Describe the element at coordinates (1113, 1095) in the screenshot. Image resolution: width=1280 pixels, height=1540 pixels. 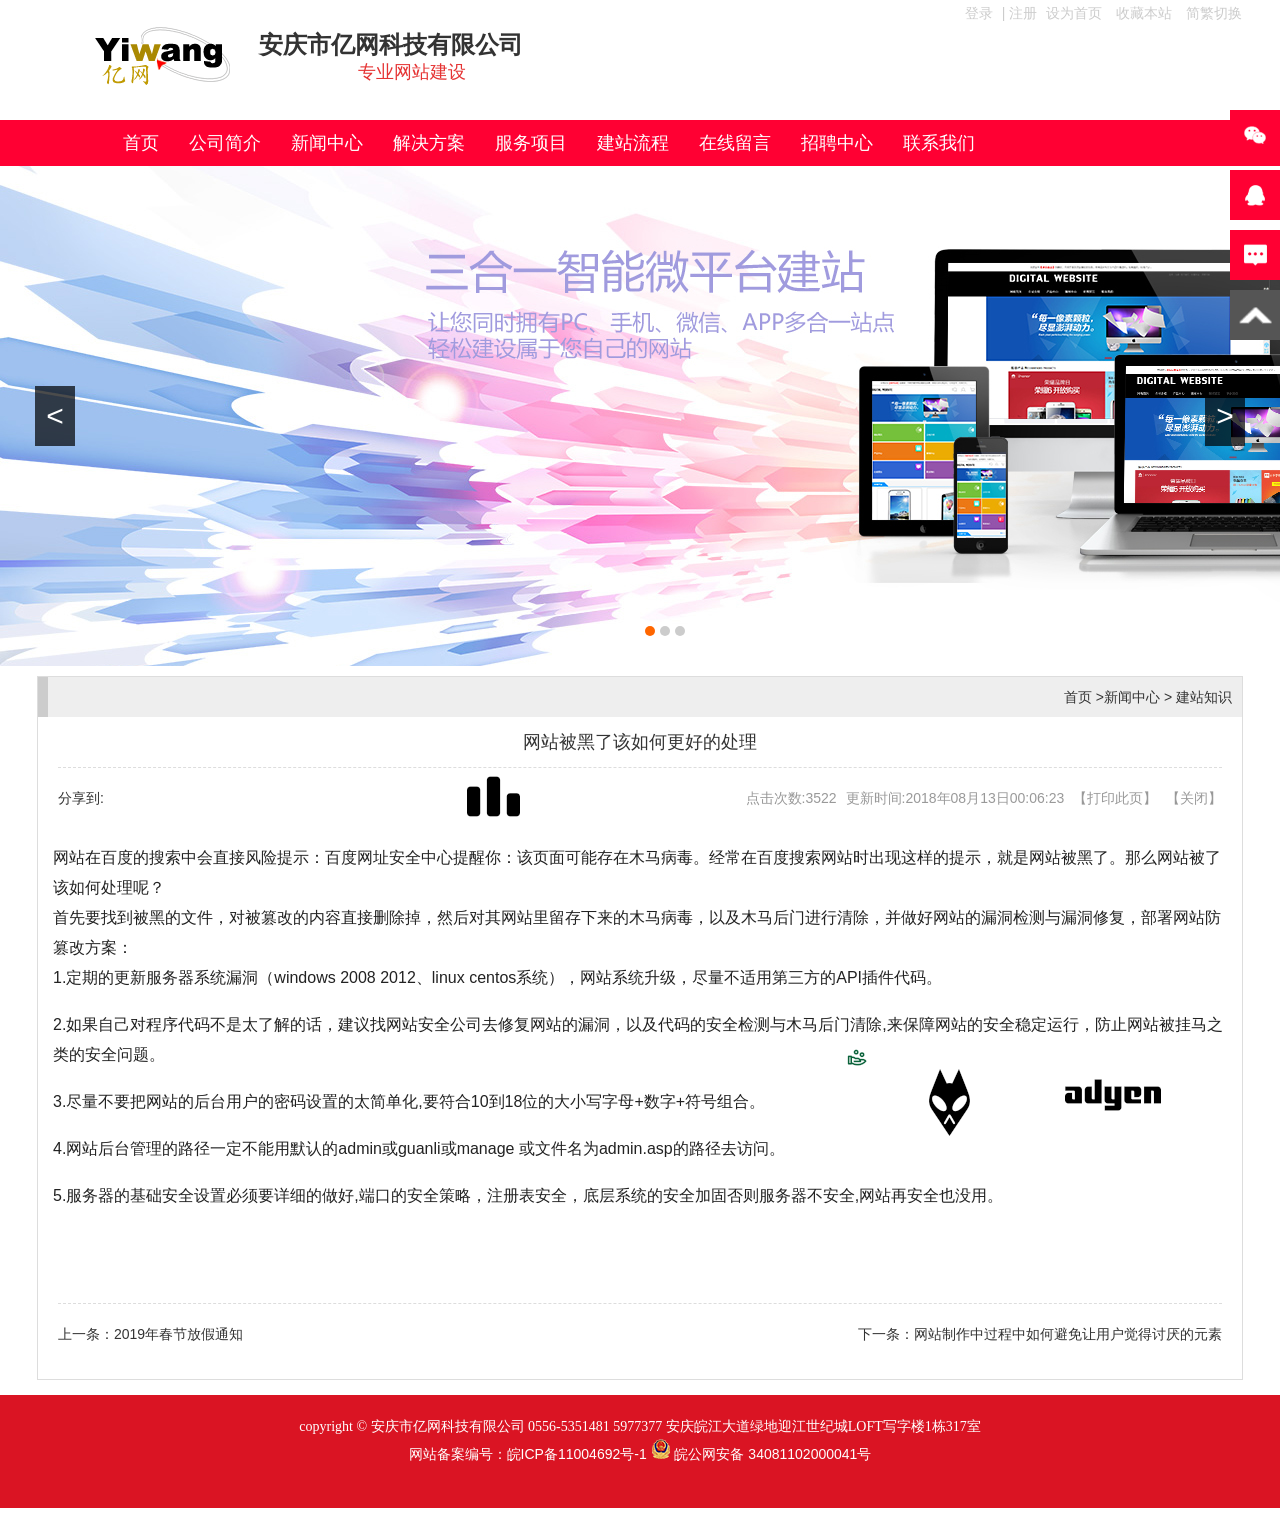
I see `adyen payment platform logo` at that location.